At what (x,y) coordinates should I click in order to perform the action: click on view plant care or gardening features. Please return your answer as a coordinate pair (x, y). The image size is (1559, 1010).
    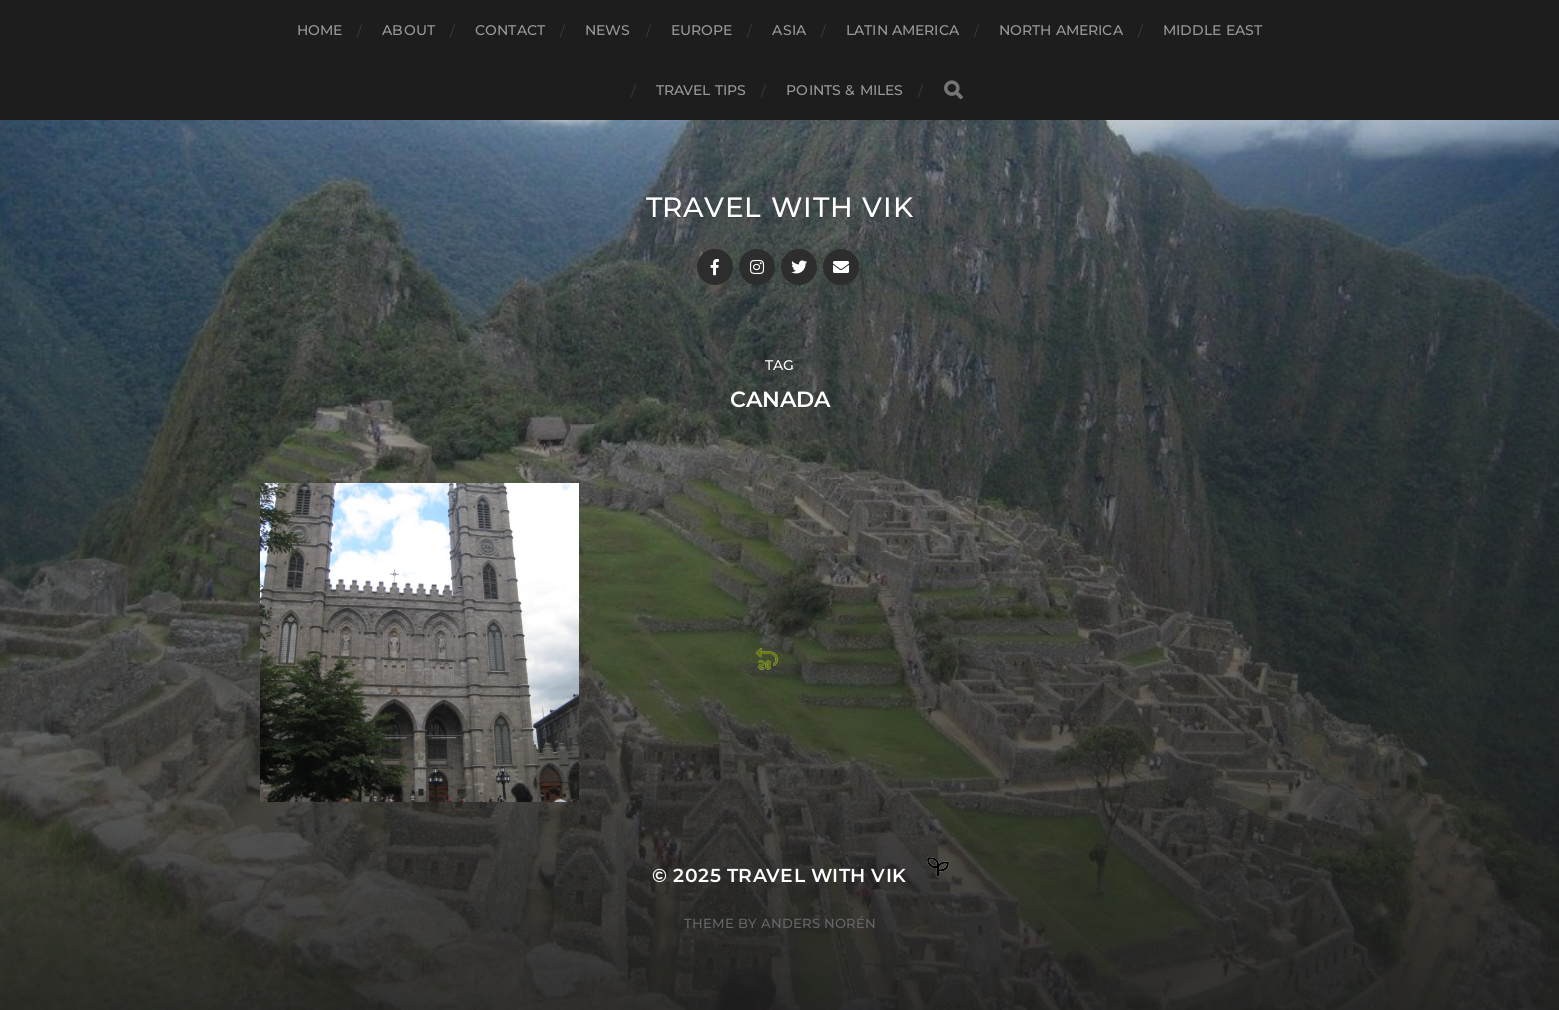
    Looking at the image, I should click on (938, 867).